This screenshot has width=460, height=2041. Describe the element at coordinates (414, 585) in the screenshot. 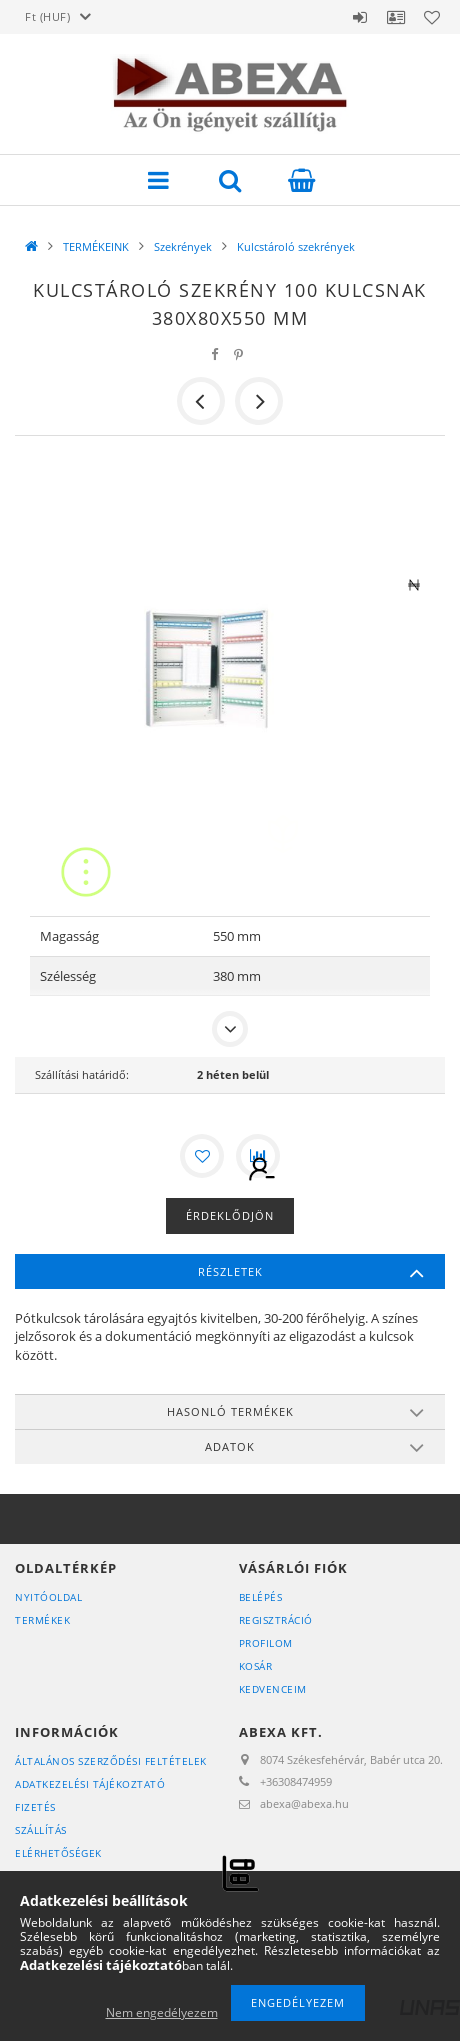

I see `view or select Nigerian naira currency` at that location.